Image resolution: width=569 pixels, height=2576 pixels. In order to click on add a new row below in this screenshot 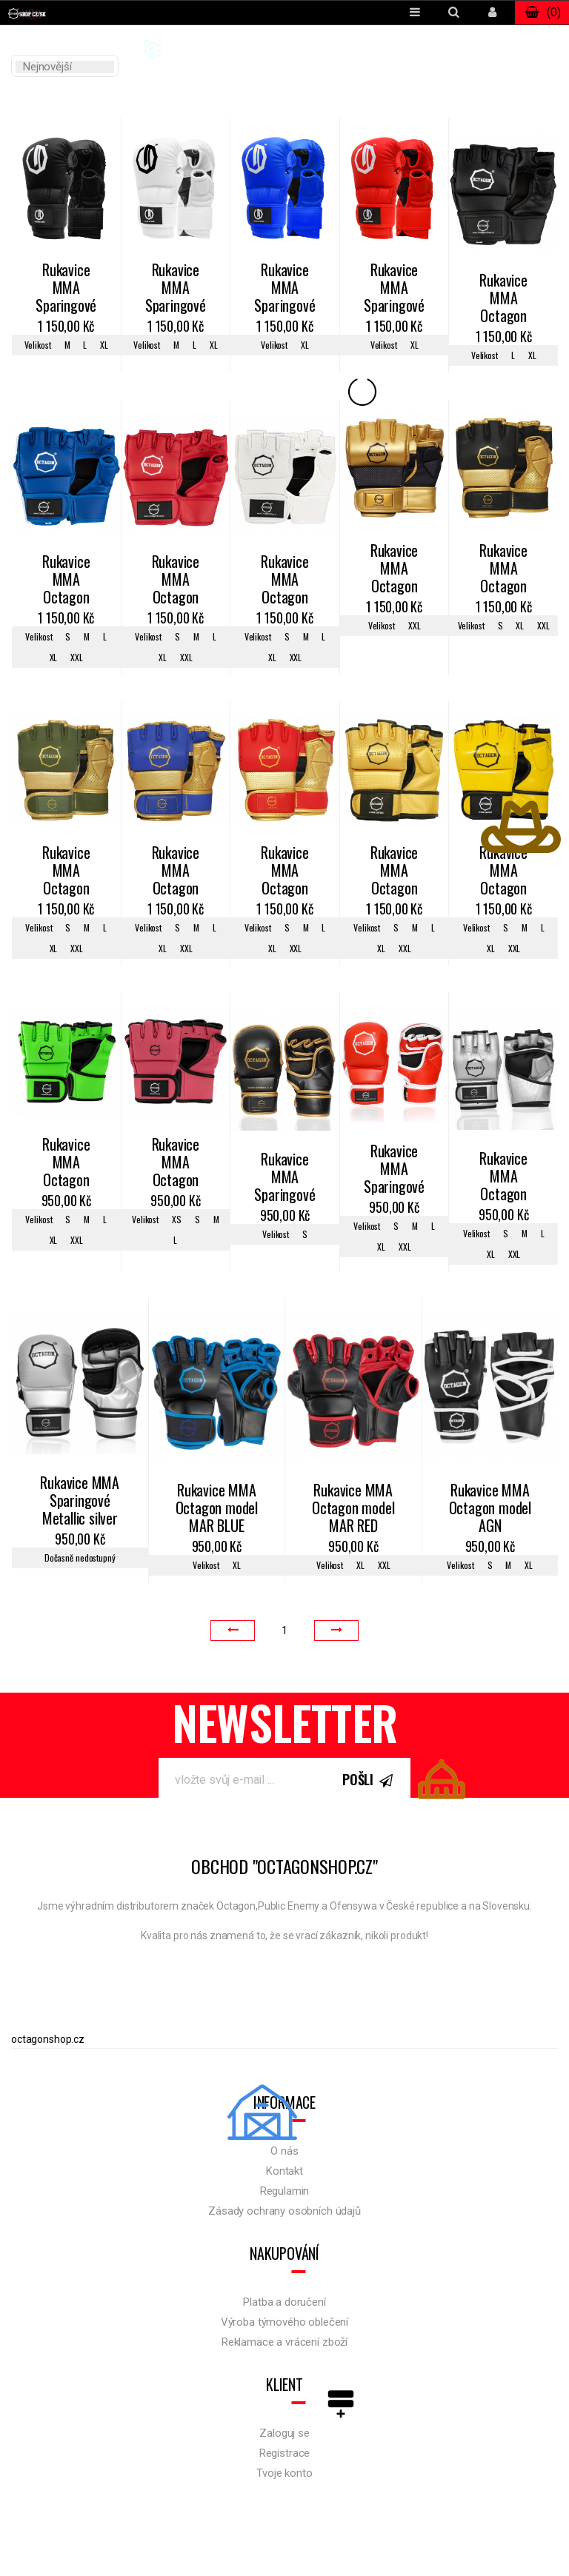, I will do `click(341, 2402)`.